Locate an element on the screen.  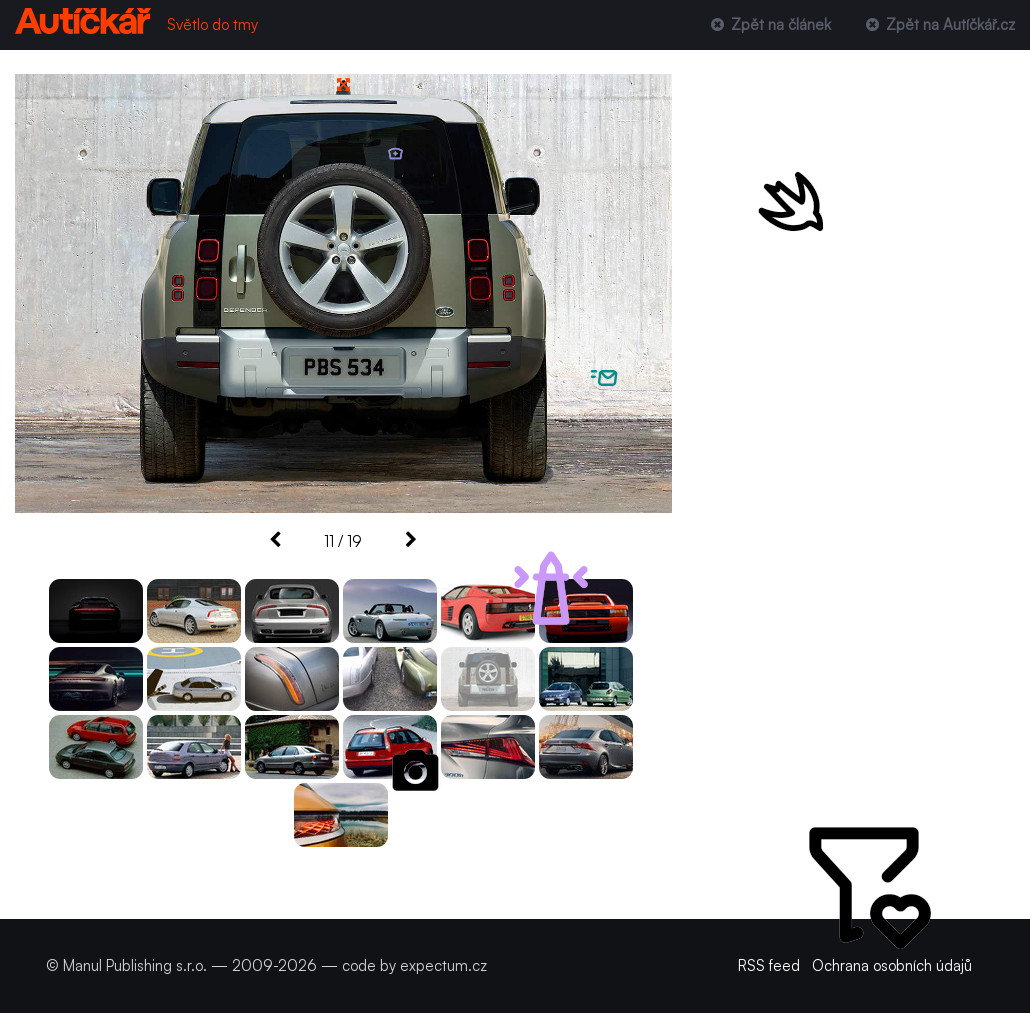
open camera to take a photo is located at coordinates (415, 772).